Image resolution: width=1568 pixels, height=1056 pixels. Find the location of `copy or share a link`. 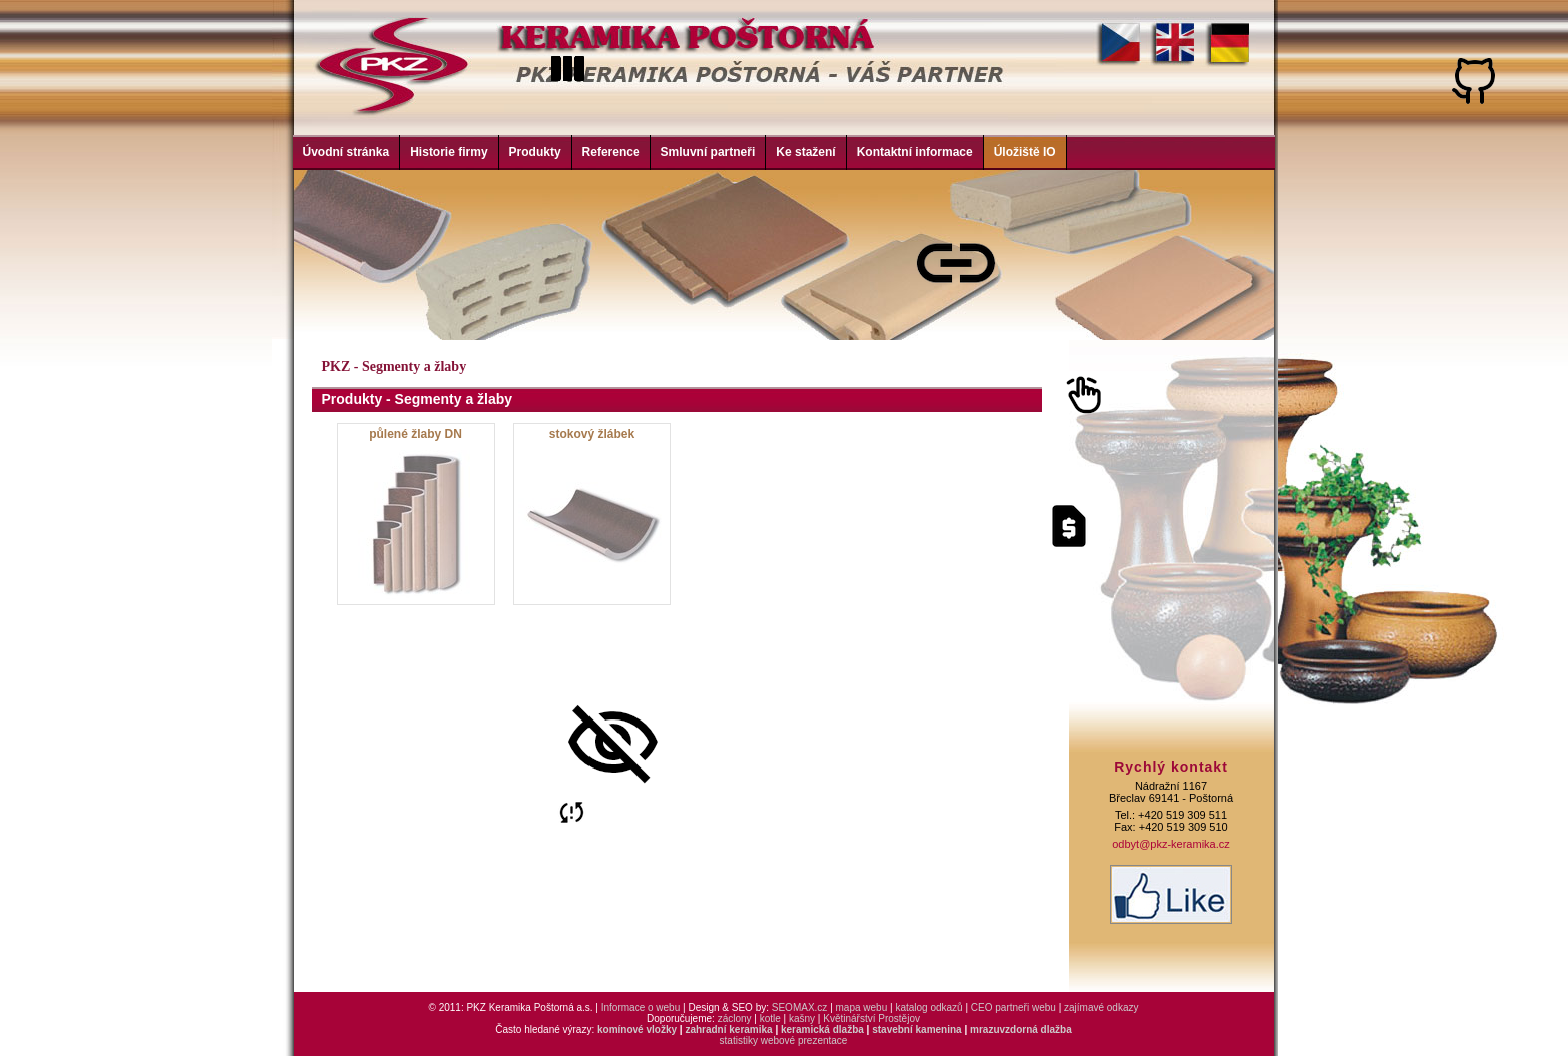

copy or share a link is located at coordinates (956, 263).